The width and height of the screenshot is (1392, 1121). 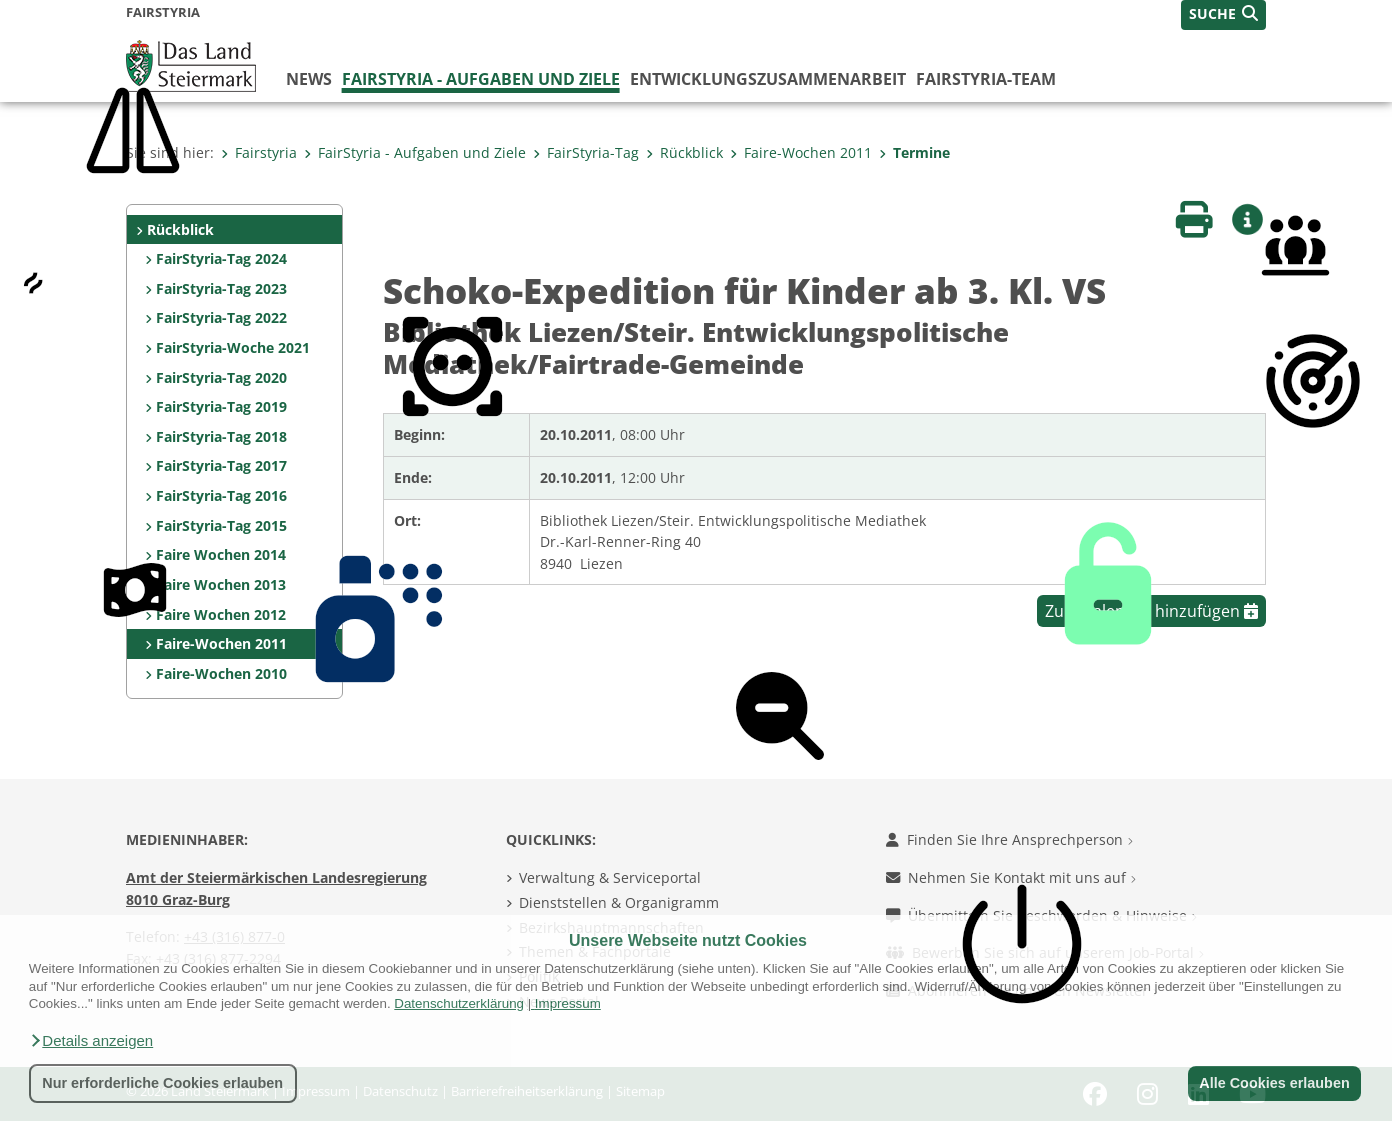 I want to click on scan face to unlock or authenticate, so click(x=452, y=366).